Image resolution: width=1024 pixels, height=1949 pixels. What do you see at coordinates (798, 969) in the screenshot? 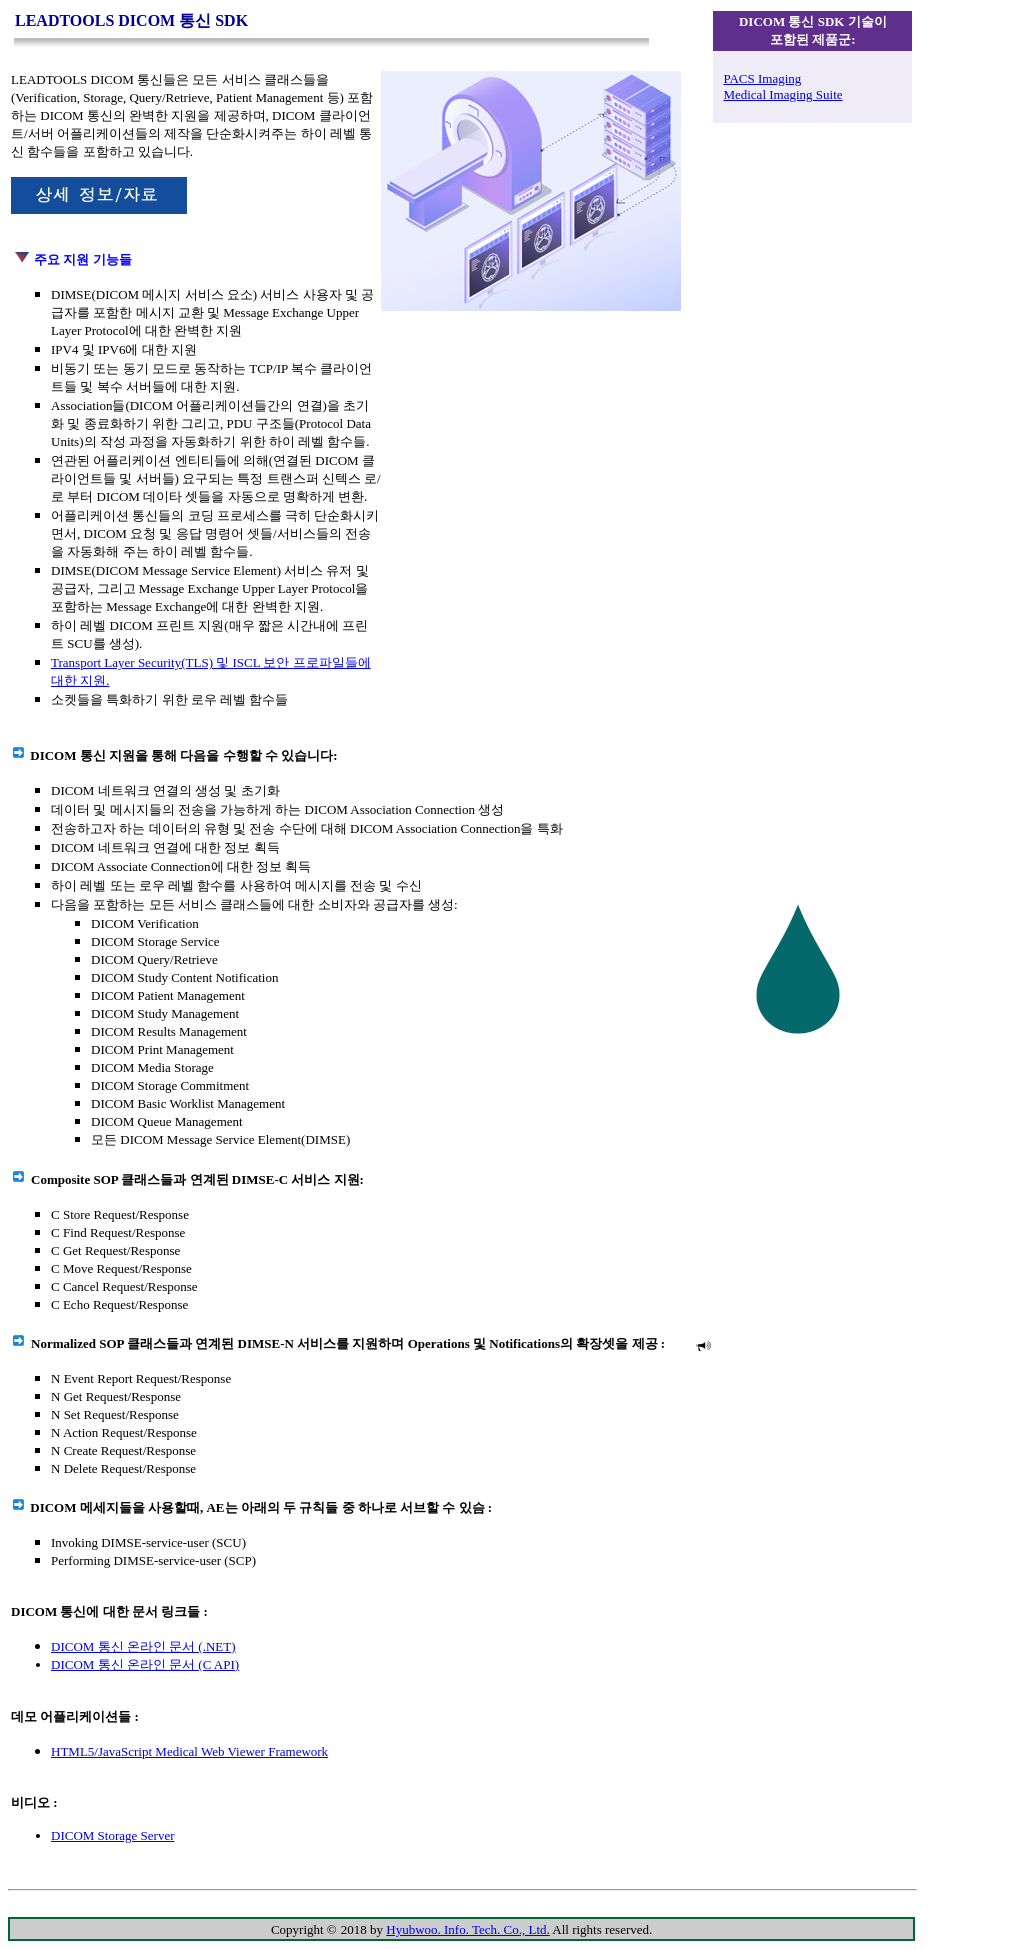
I see `indicates water or hydration level` at bounding box center [798, 969].